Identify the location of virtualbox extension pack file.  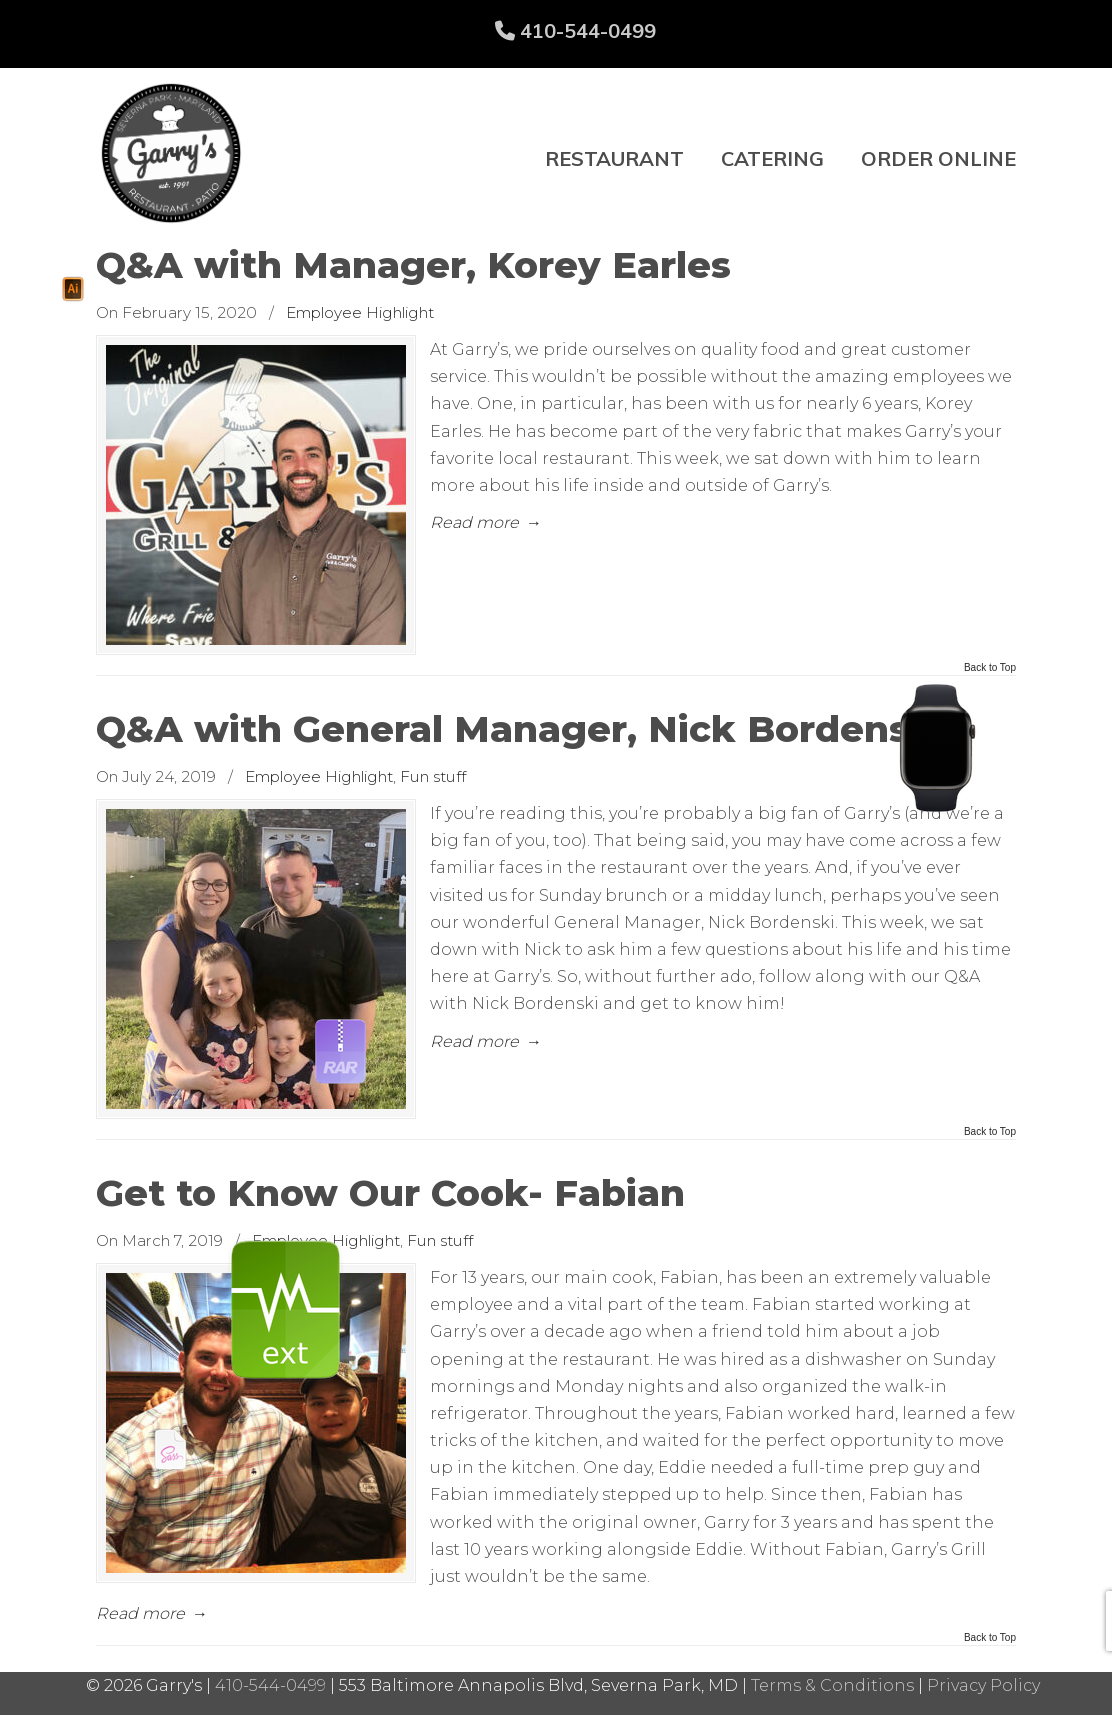
(285, 1309).